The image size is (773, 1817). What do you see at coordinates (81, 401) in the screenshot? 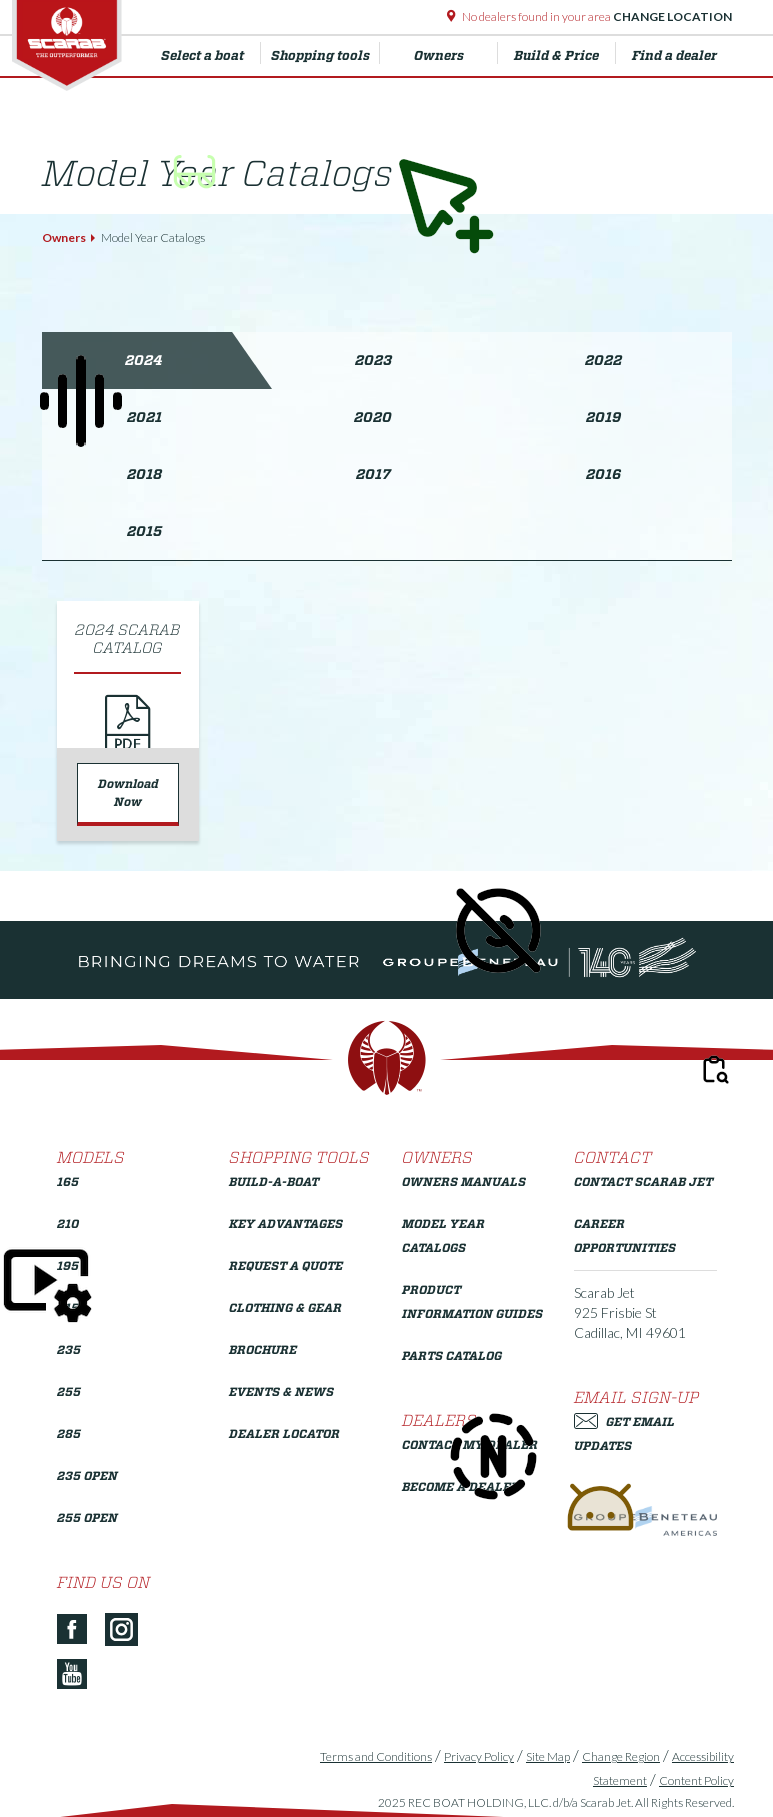
I see `access audio equalizer settings` at bounding box center [81, 401].